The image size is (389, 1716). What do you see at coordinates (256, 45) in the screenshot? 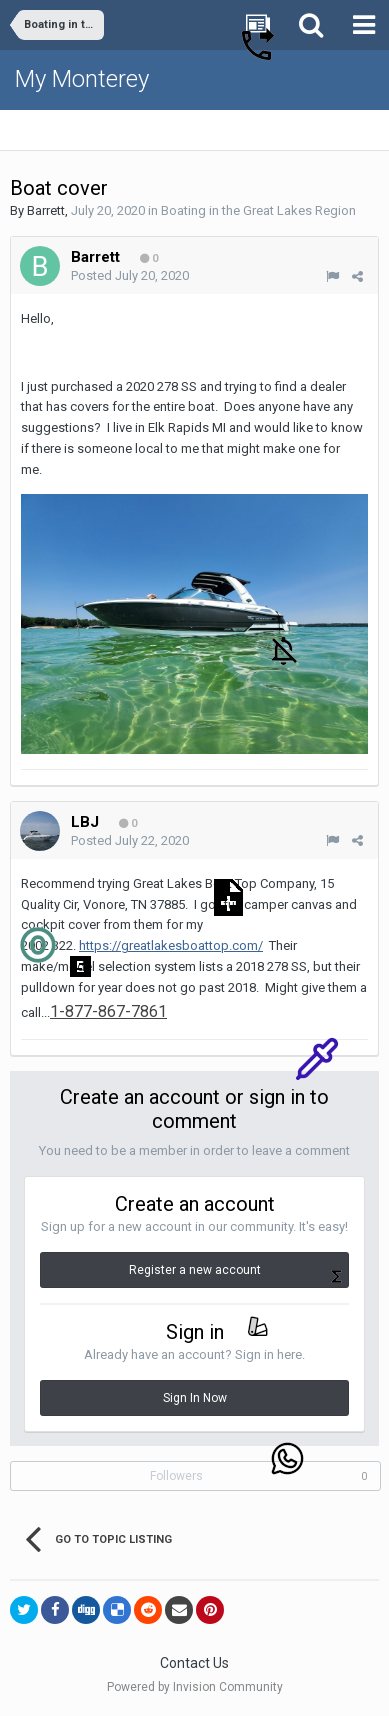
I see `call forwarding is enabled` at bounding box center [256, 45].